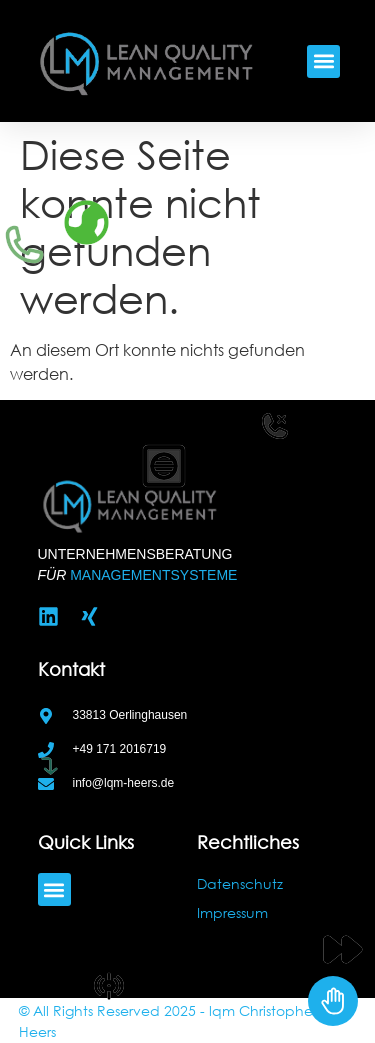 This screenshot has width=375, height=1043. What do you see at coordinates (86, 222) in the screenshot?
I see `access global or international settings` at bounding box center [86, 222].